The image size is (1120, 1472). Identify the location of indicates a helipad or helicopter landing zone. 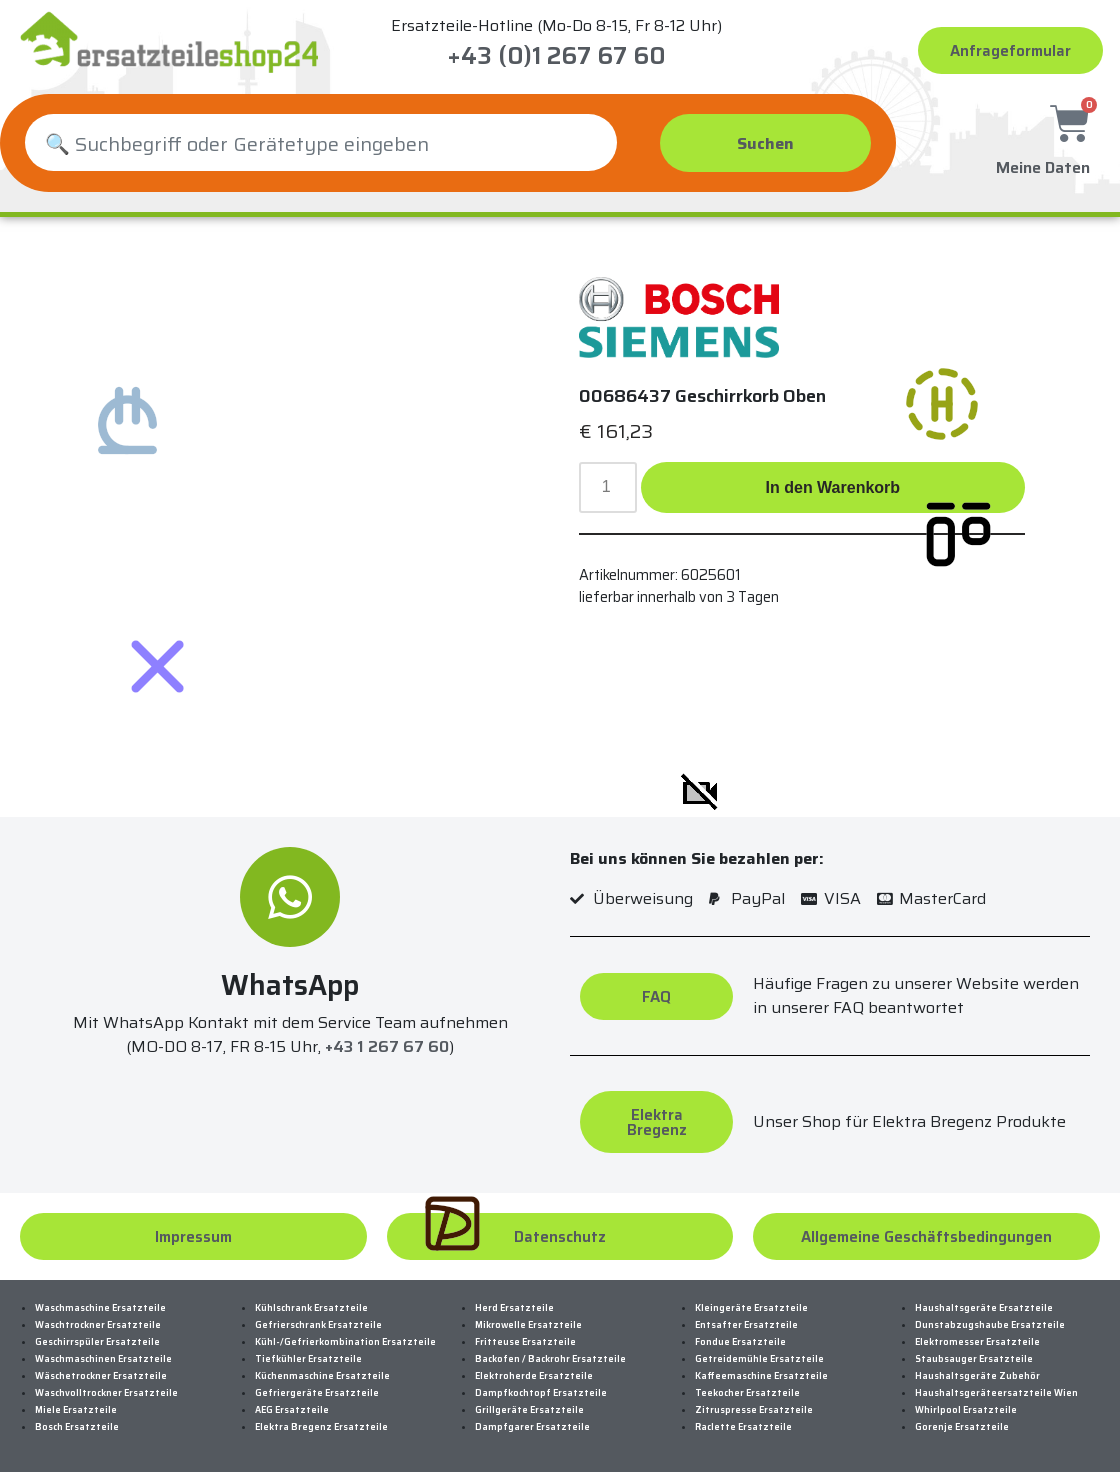
(942, 404).